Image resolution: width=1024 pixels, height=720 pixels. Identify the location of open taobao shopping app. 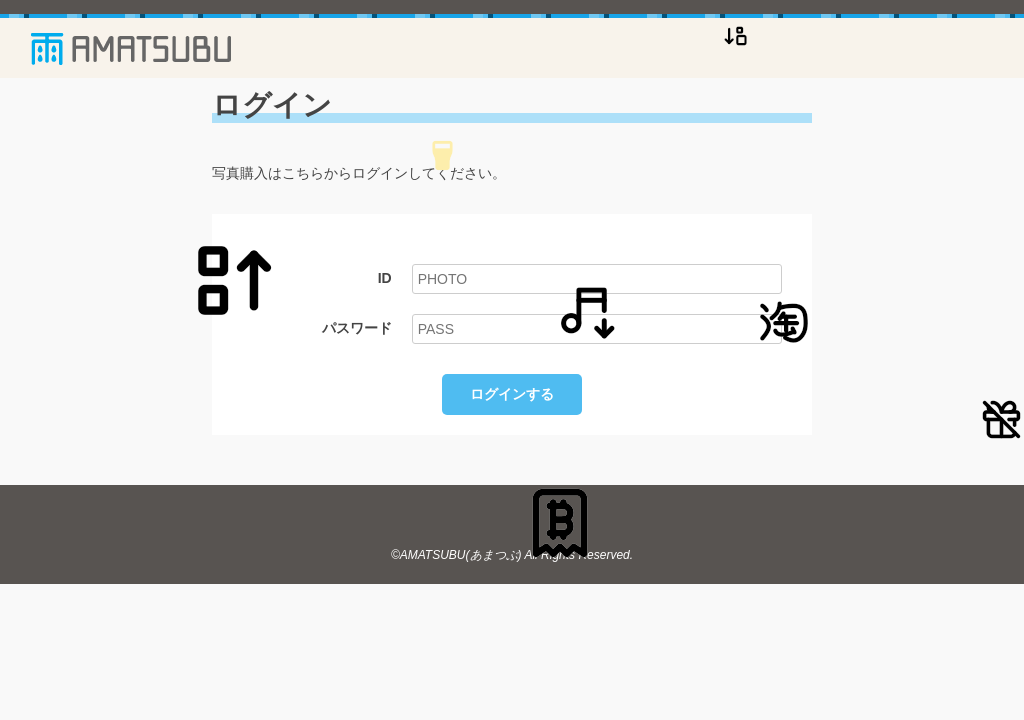
(784, 321).